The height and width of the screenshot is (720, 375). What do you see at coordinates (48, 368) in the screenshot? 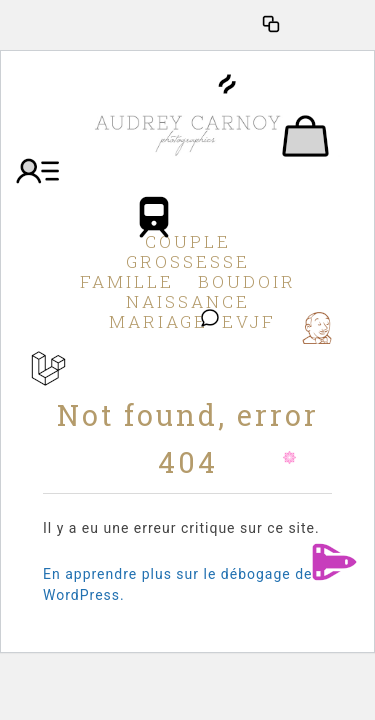
I see `laravel framework logo` at bounding box center [48, 368].